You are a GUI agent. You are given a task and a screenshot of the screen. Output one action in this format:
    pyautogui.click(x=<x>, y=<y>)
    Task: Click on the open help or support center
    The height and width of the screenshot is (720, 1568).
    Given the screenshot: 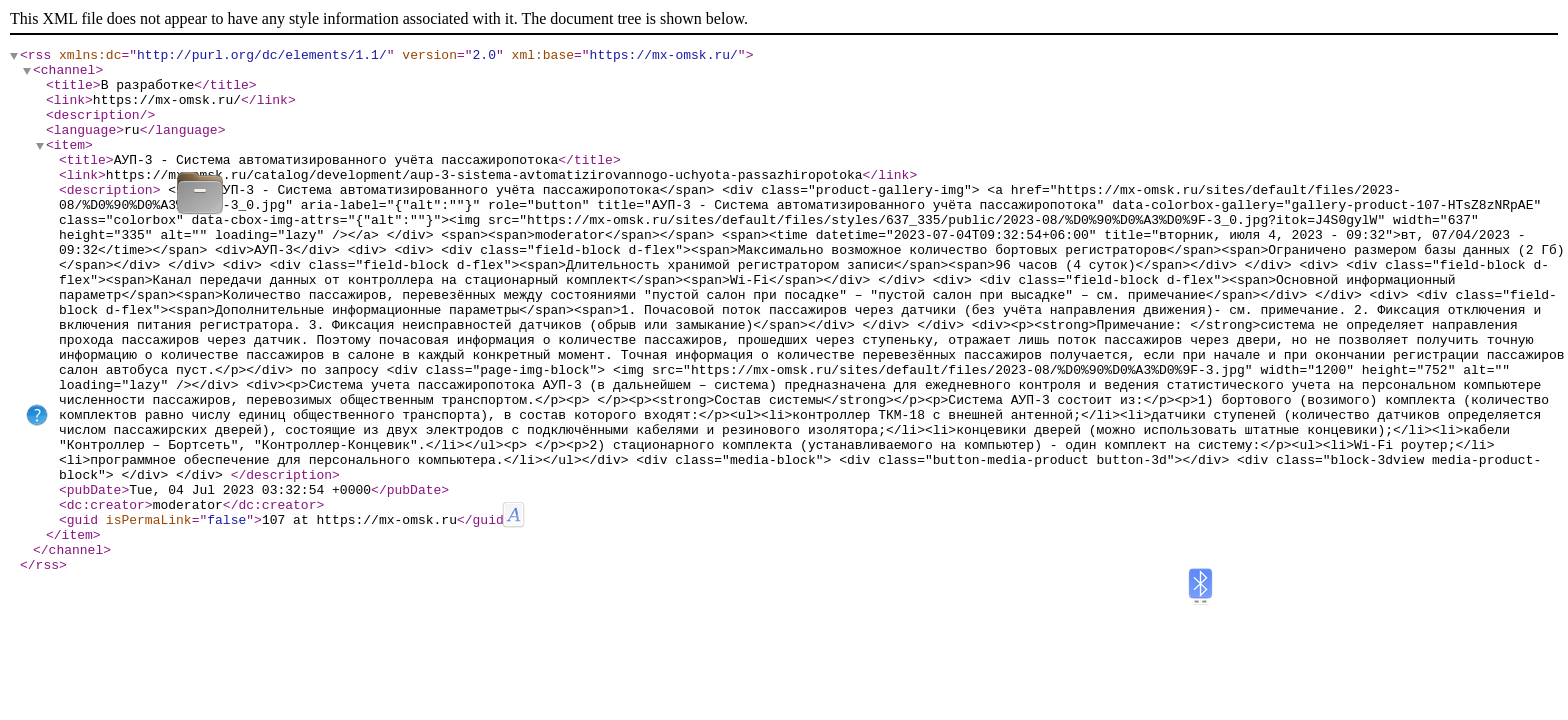 What is the action you would take?
    pyautogui.click(x=37, y=415)
    